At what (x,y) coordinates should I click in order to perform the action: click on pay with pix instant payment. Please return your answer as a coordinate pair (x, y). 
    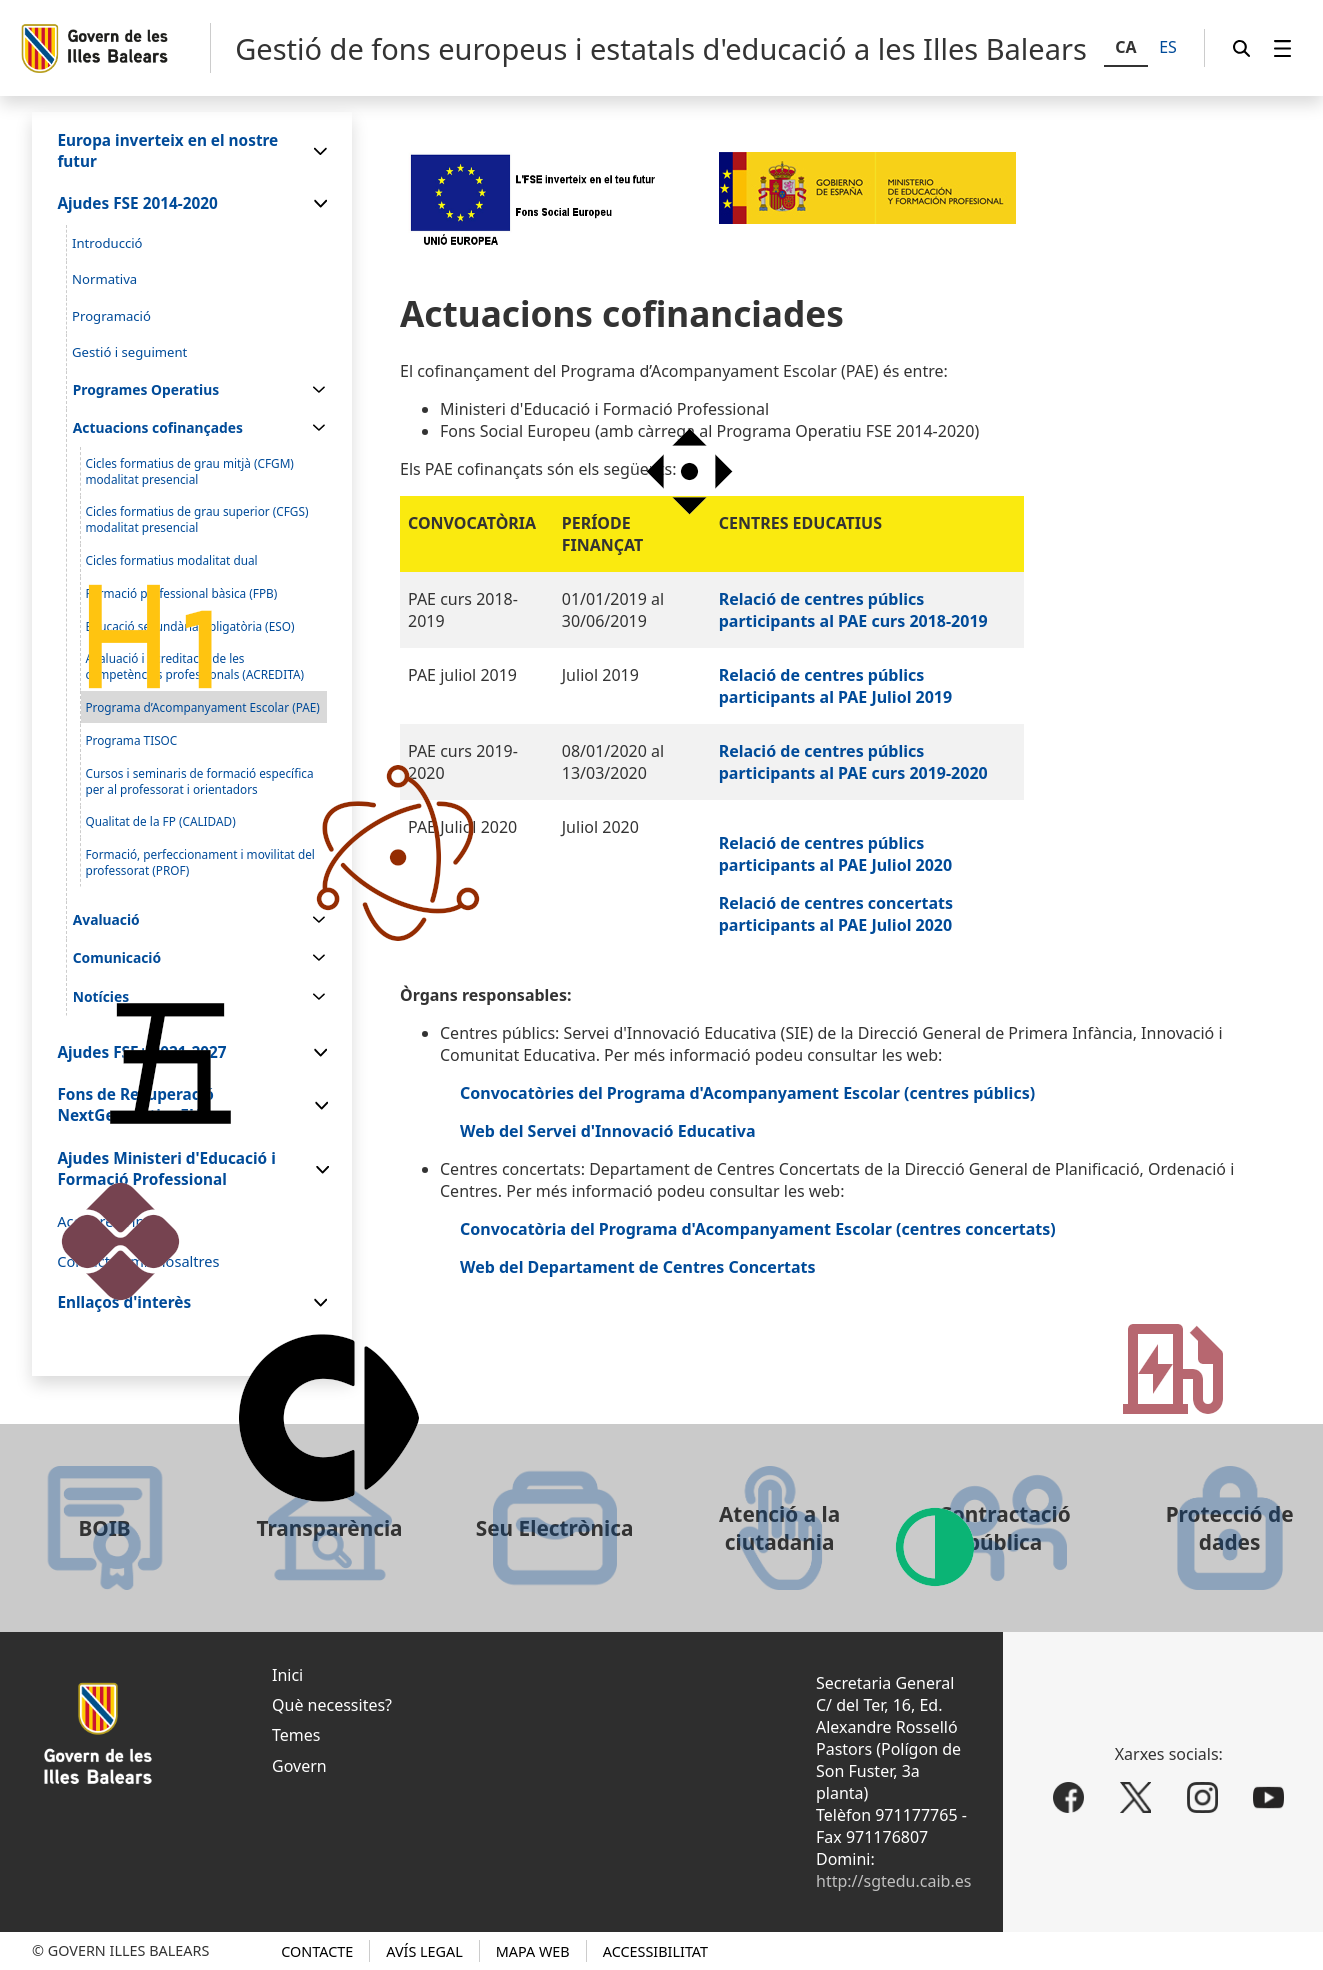
    Looking at the image, I should click on (120, 1241).